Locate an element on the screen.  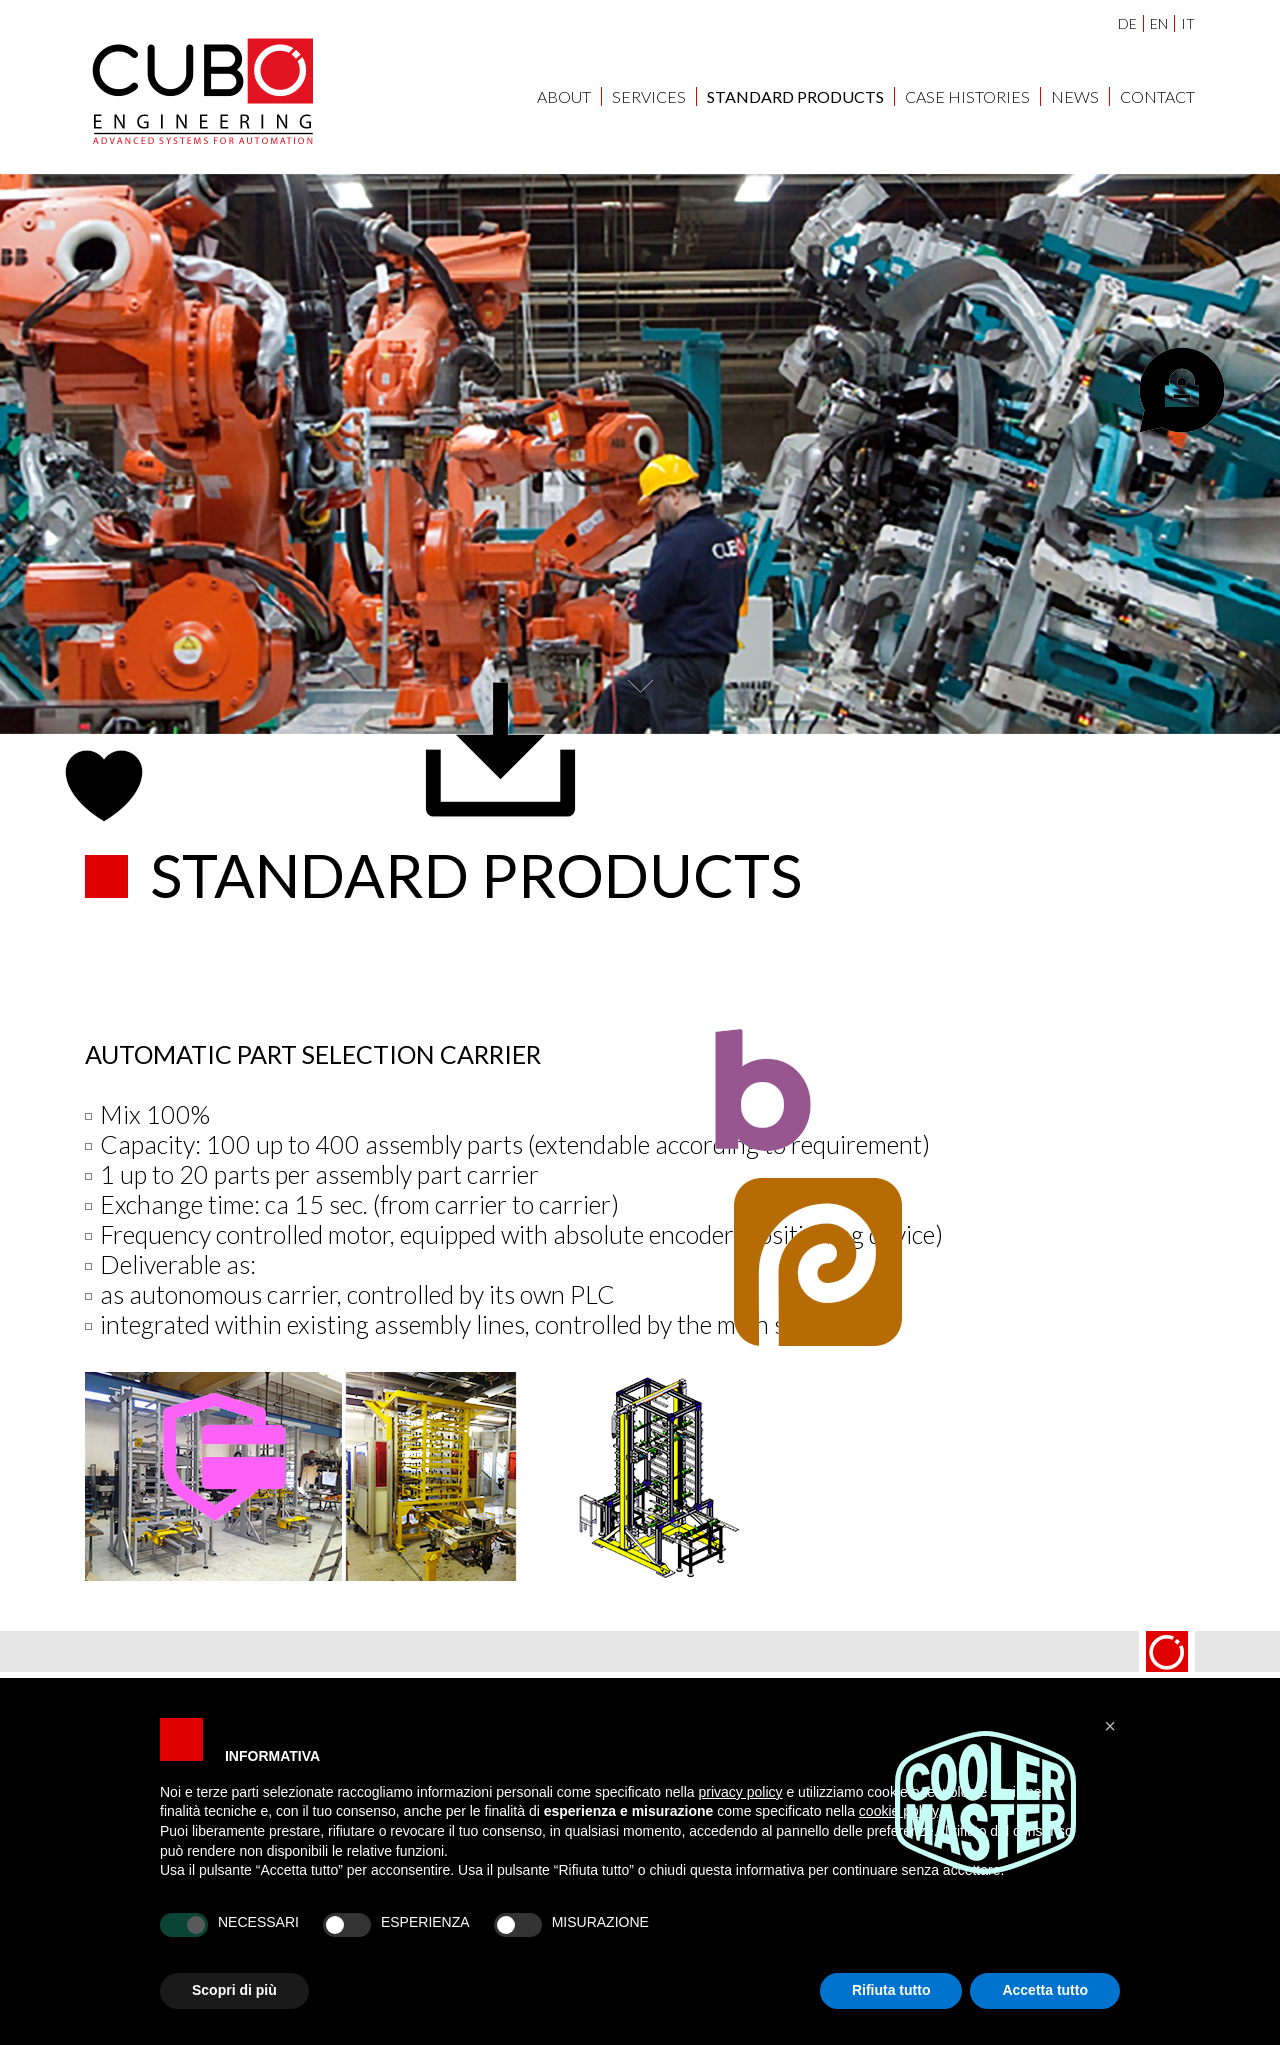
add to favorites is located at coordinates (104, 785).